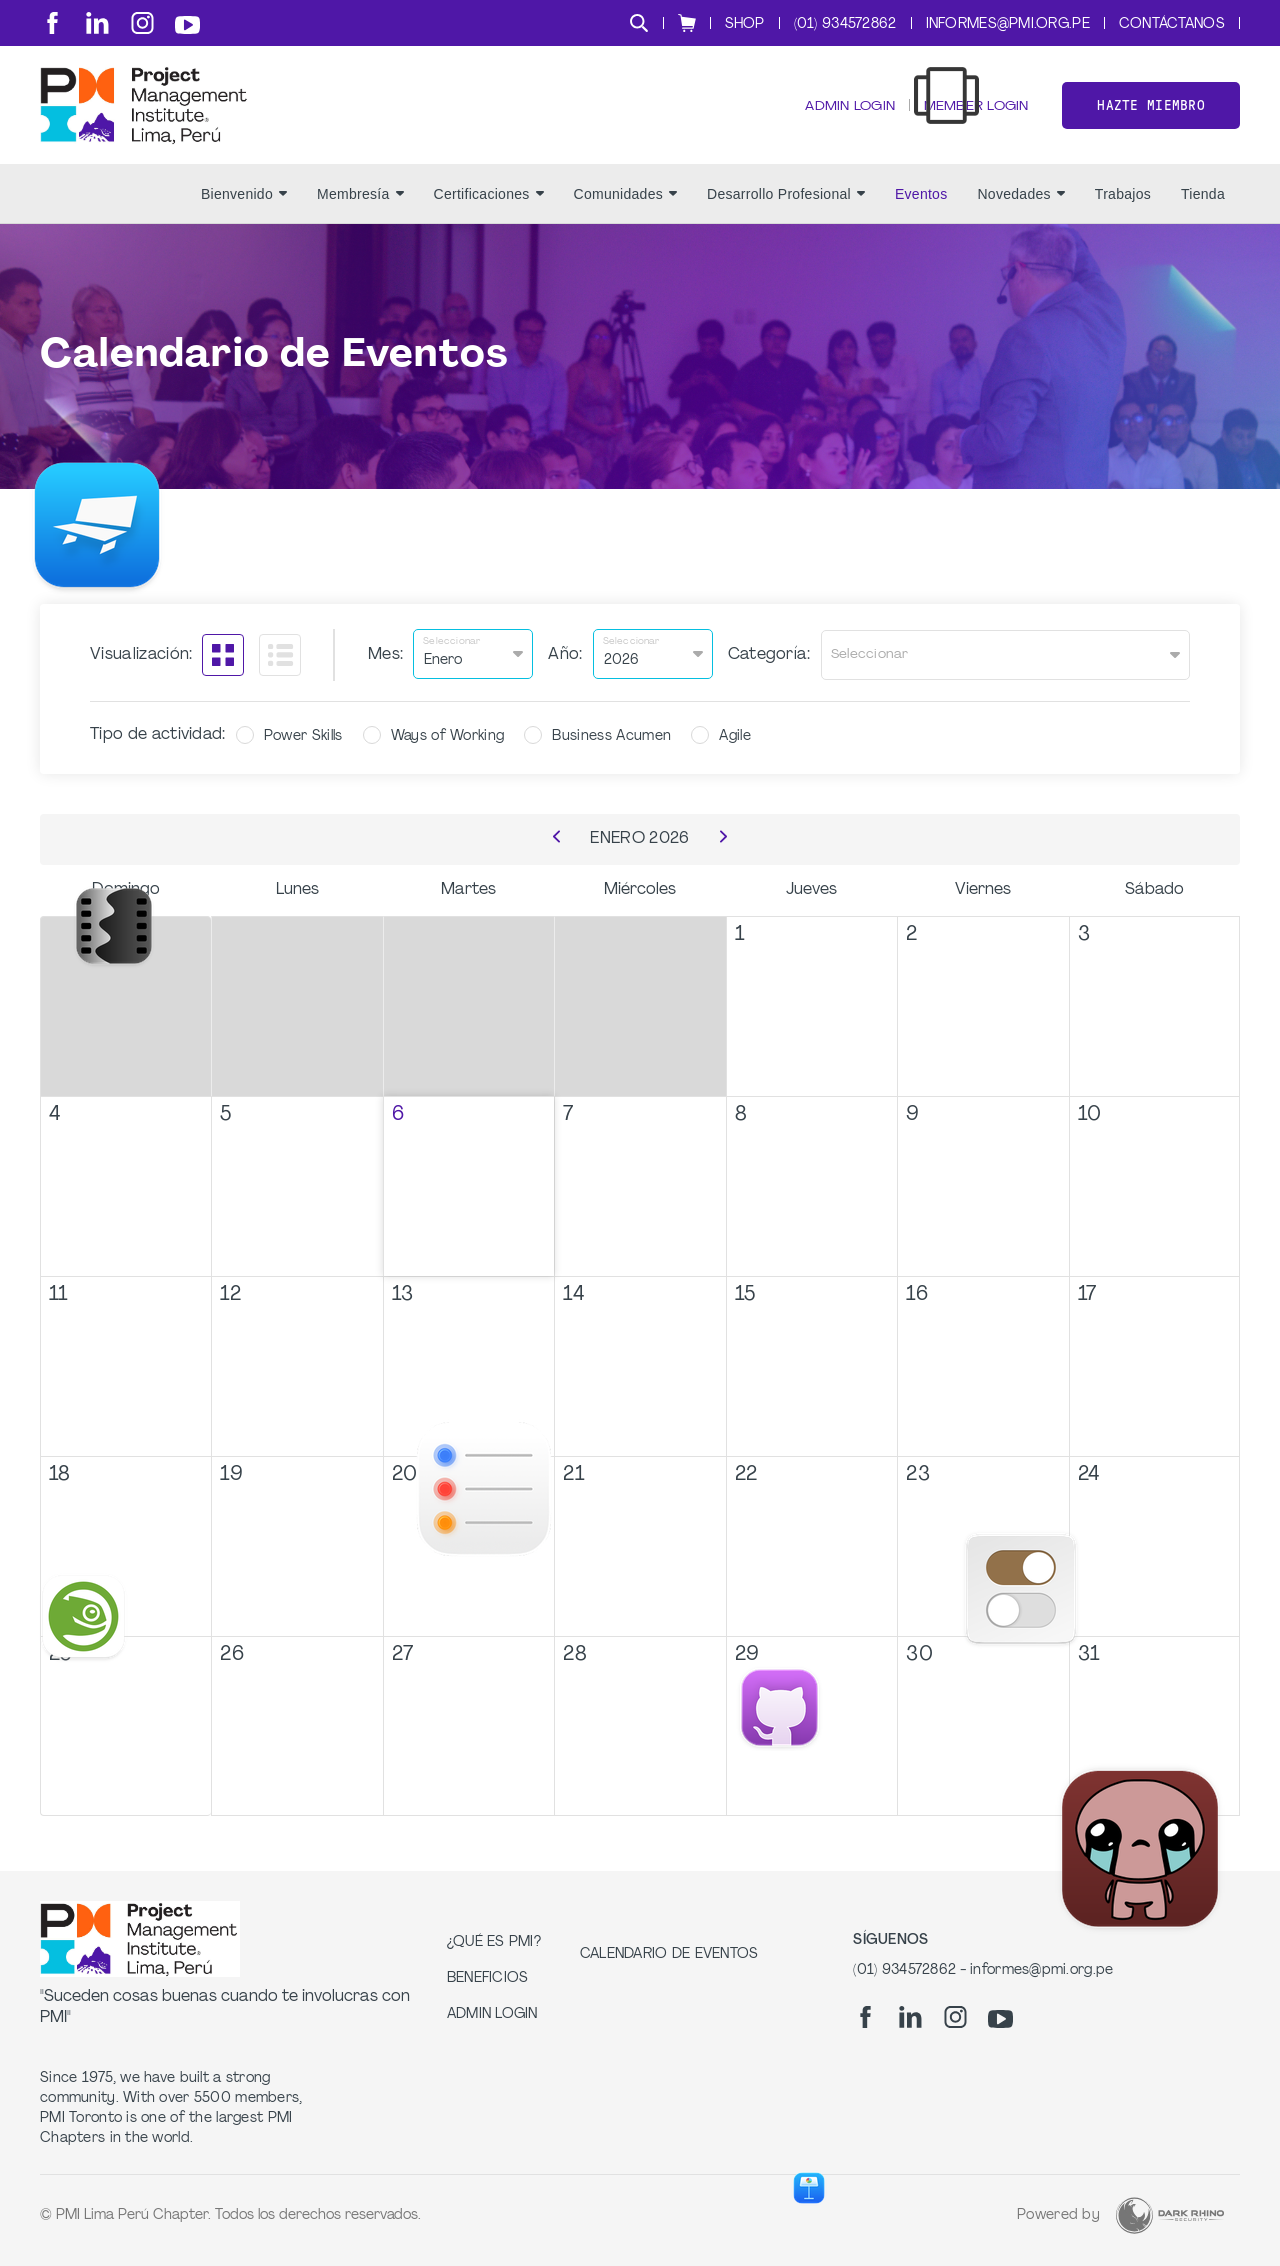 Image resolution: width=1280 pixels, height=2266 pixels. Describe the element at coordinates (1021, 1589) in the screenshot. I see `open gnome tweaks settings` at that location.